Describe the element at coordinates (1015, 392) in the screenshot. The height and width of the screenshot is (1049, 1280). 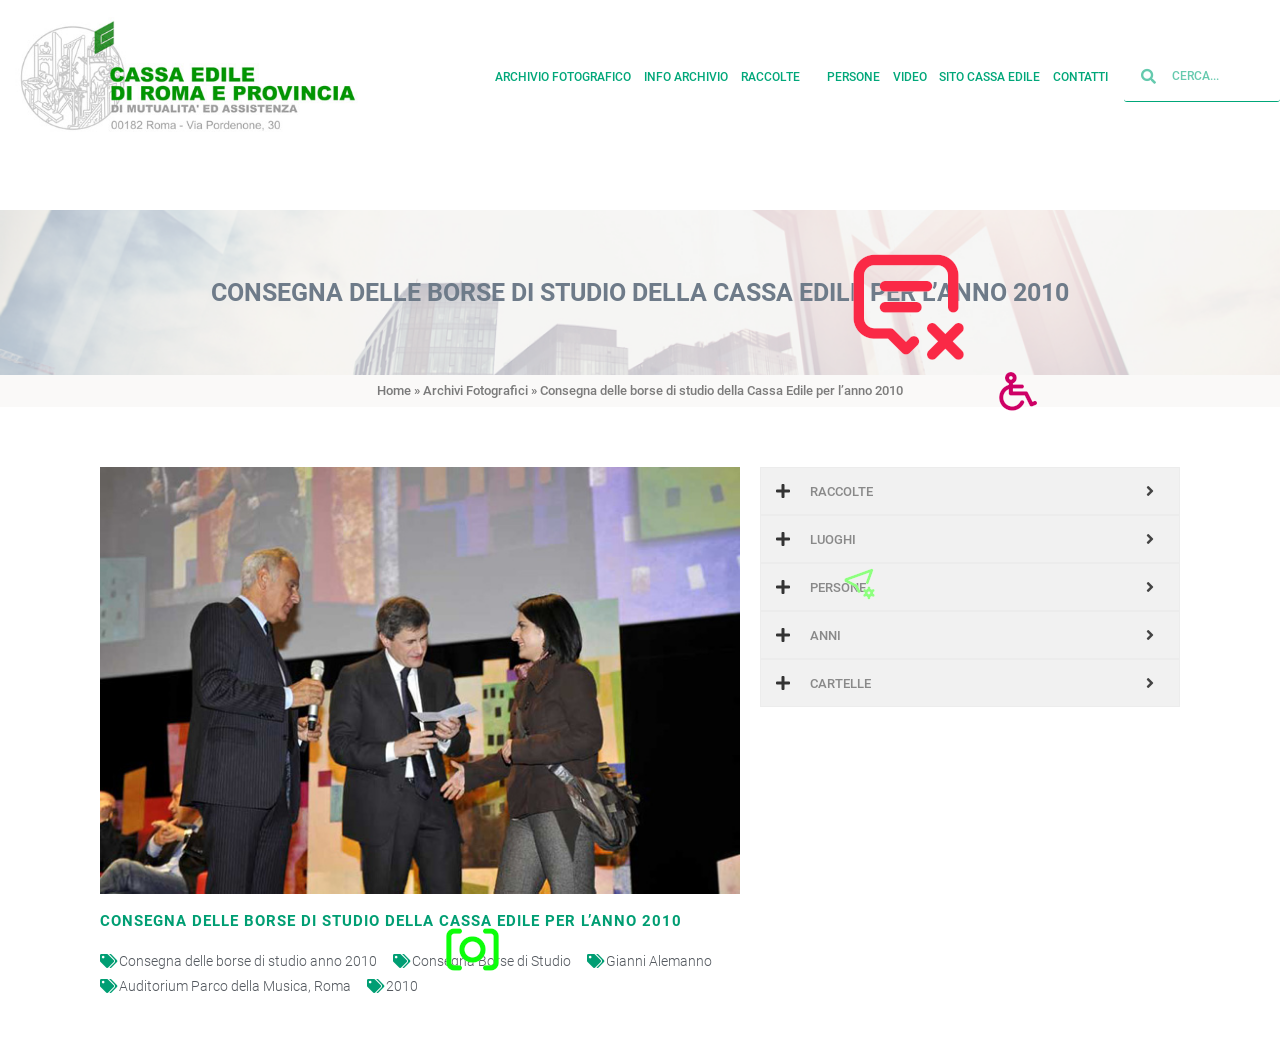
I see `indicates wheelchair accessible facilities` at that location.